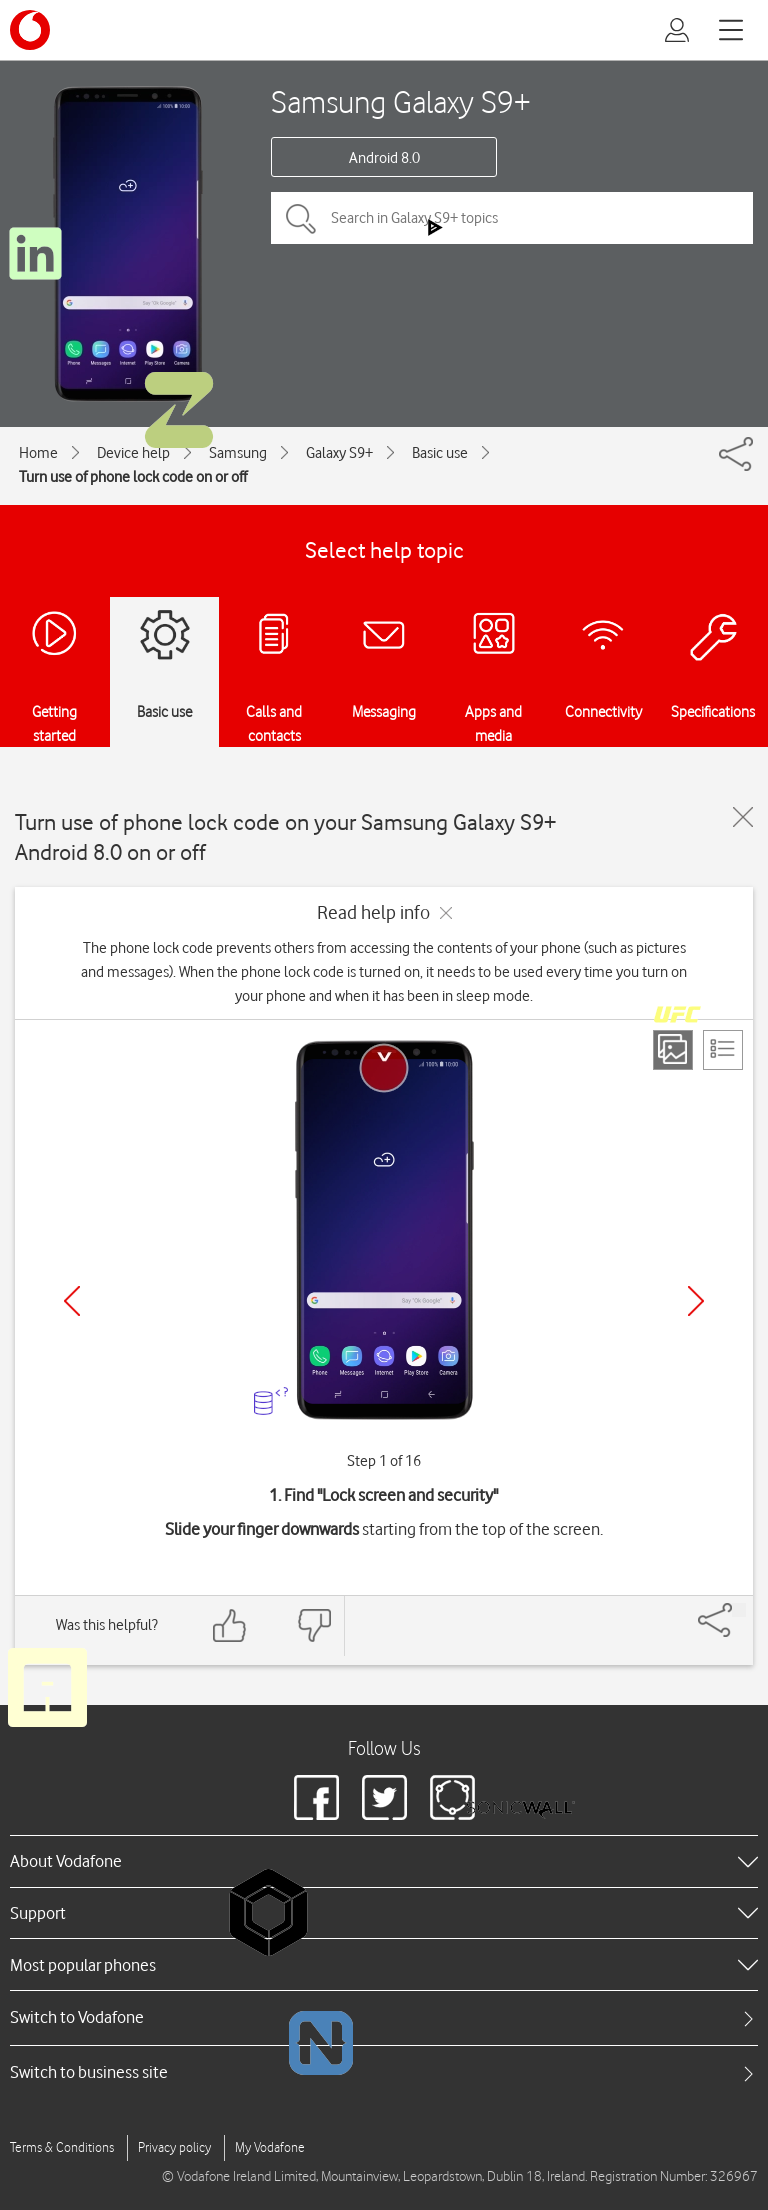  What do you see at coordinates (321, 2043) in the screenshot?
I see `nativescript app or framework logo` at bounding box center [321, 2043].